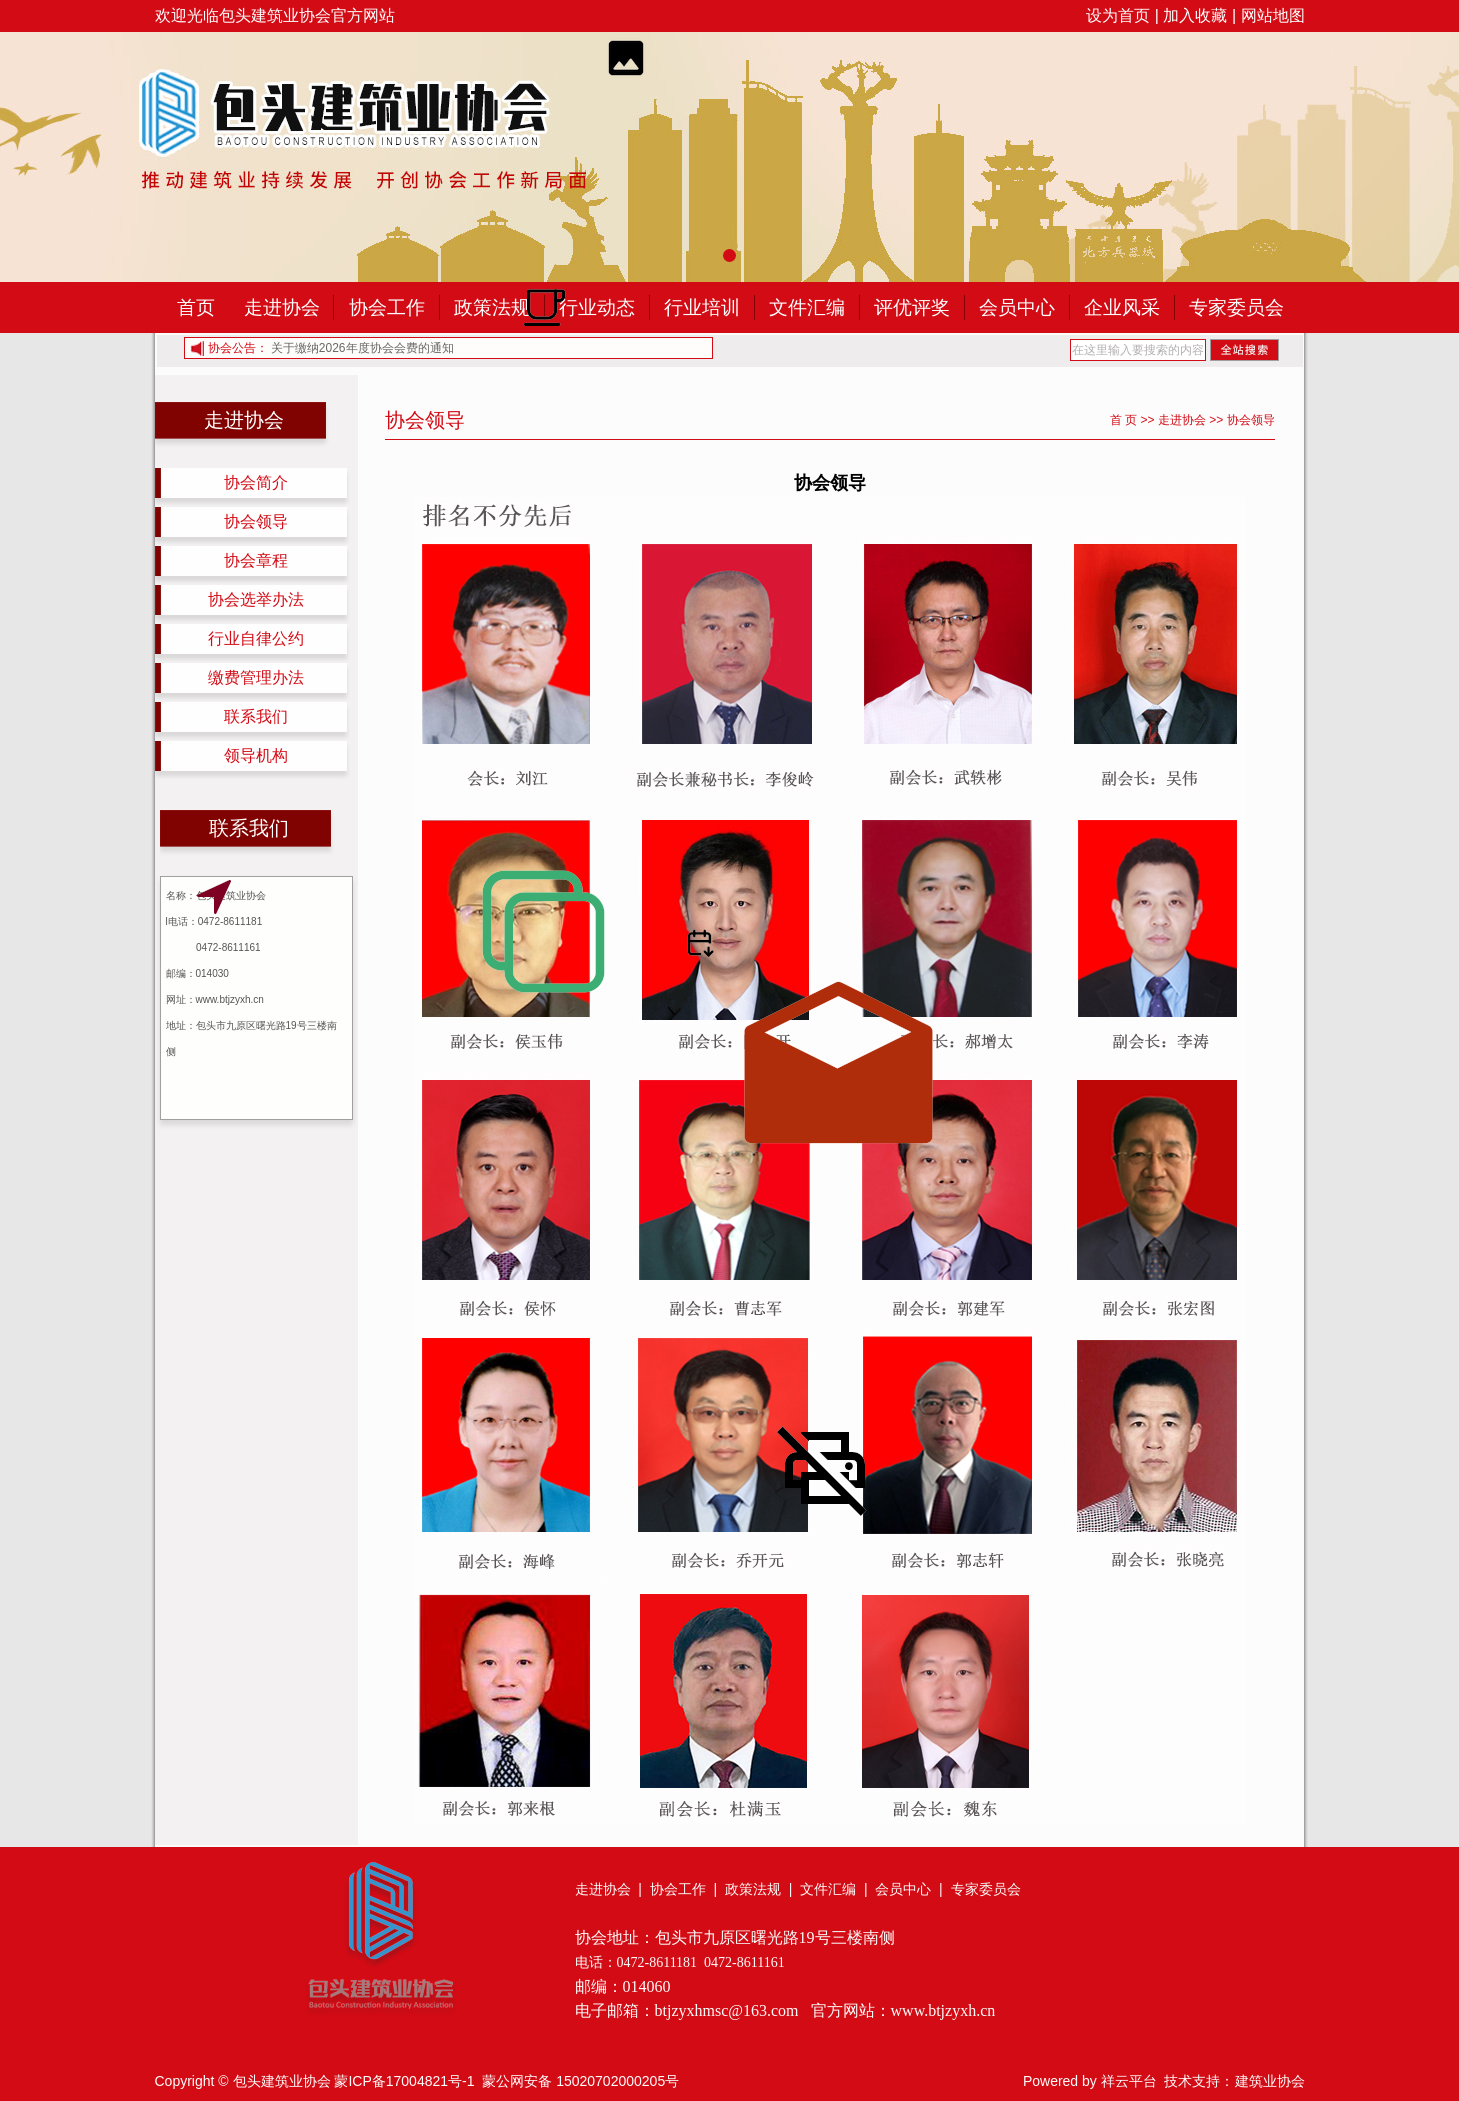 This screenshot has width=1459, height=2101. What do you see at coordinates (214, 897) in the screenshot?
I see `get directions to current destination` at bounding box center [214, 897].